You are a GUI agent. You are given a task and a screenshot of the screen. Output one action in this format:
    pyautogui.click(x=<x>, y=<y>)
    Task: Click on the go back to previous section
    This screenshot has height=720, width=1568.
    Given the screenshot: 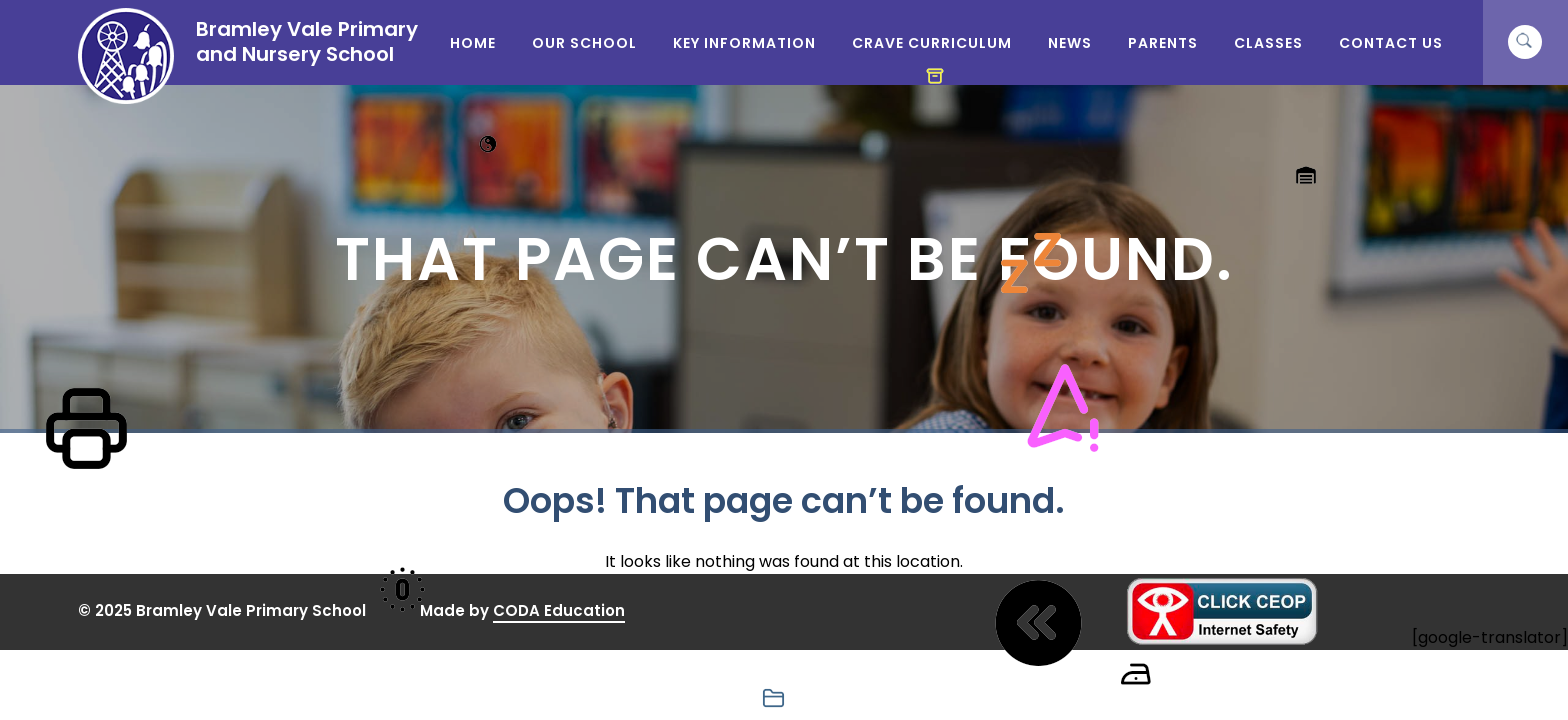 What is the action you would take?
    pyautogui.click(x=1038, y=622)
    